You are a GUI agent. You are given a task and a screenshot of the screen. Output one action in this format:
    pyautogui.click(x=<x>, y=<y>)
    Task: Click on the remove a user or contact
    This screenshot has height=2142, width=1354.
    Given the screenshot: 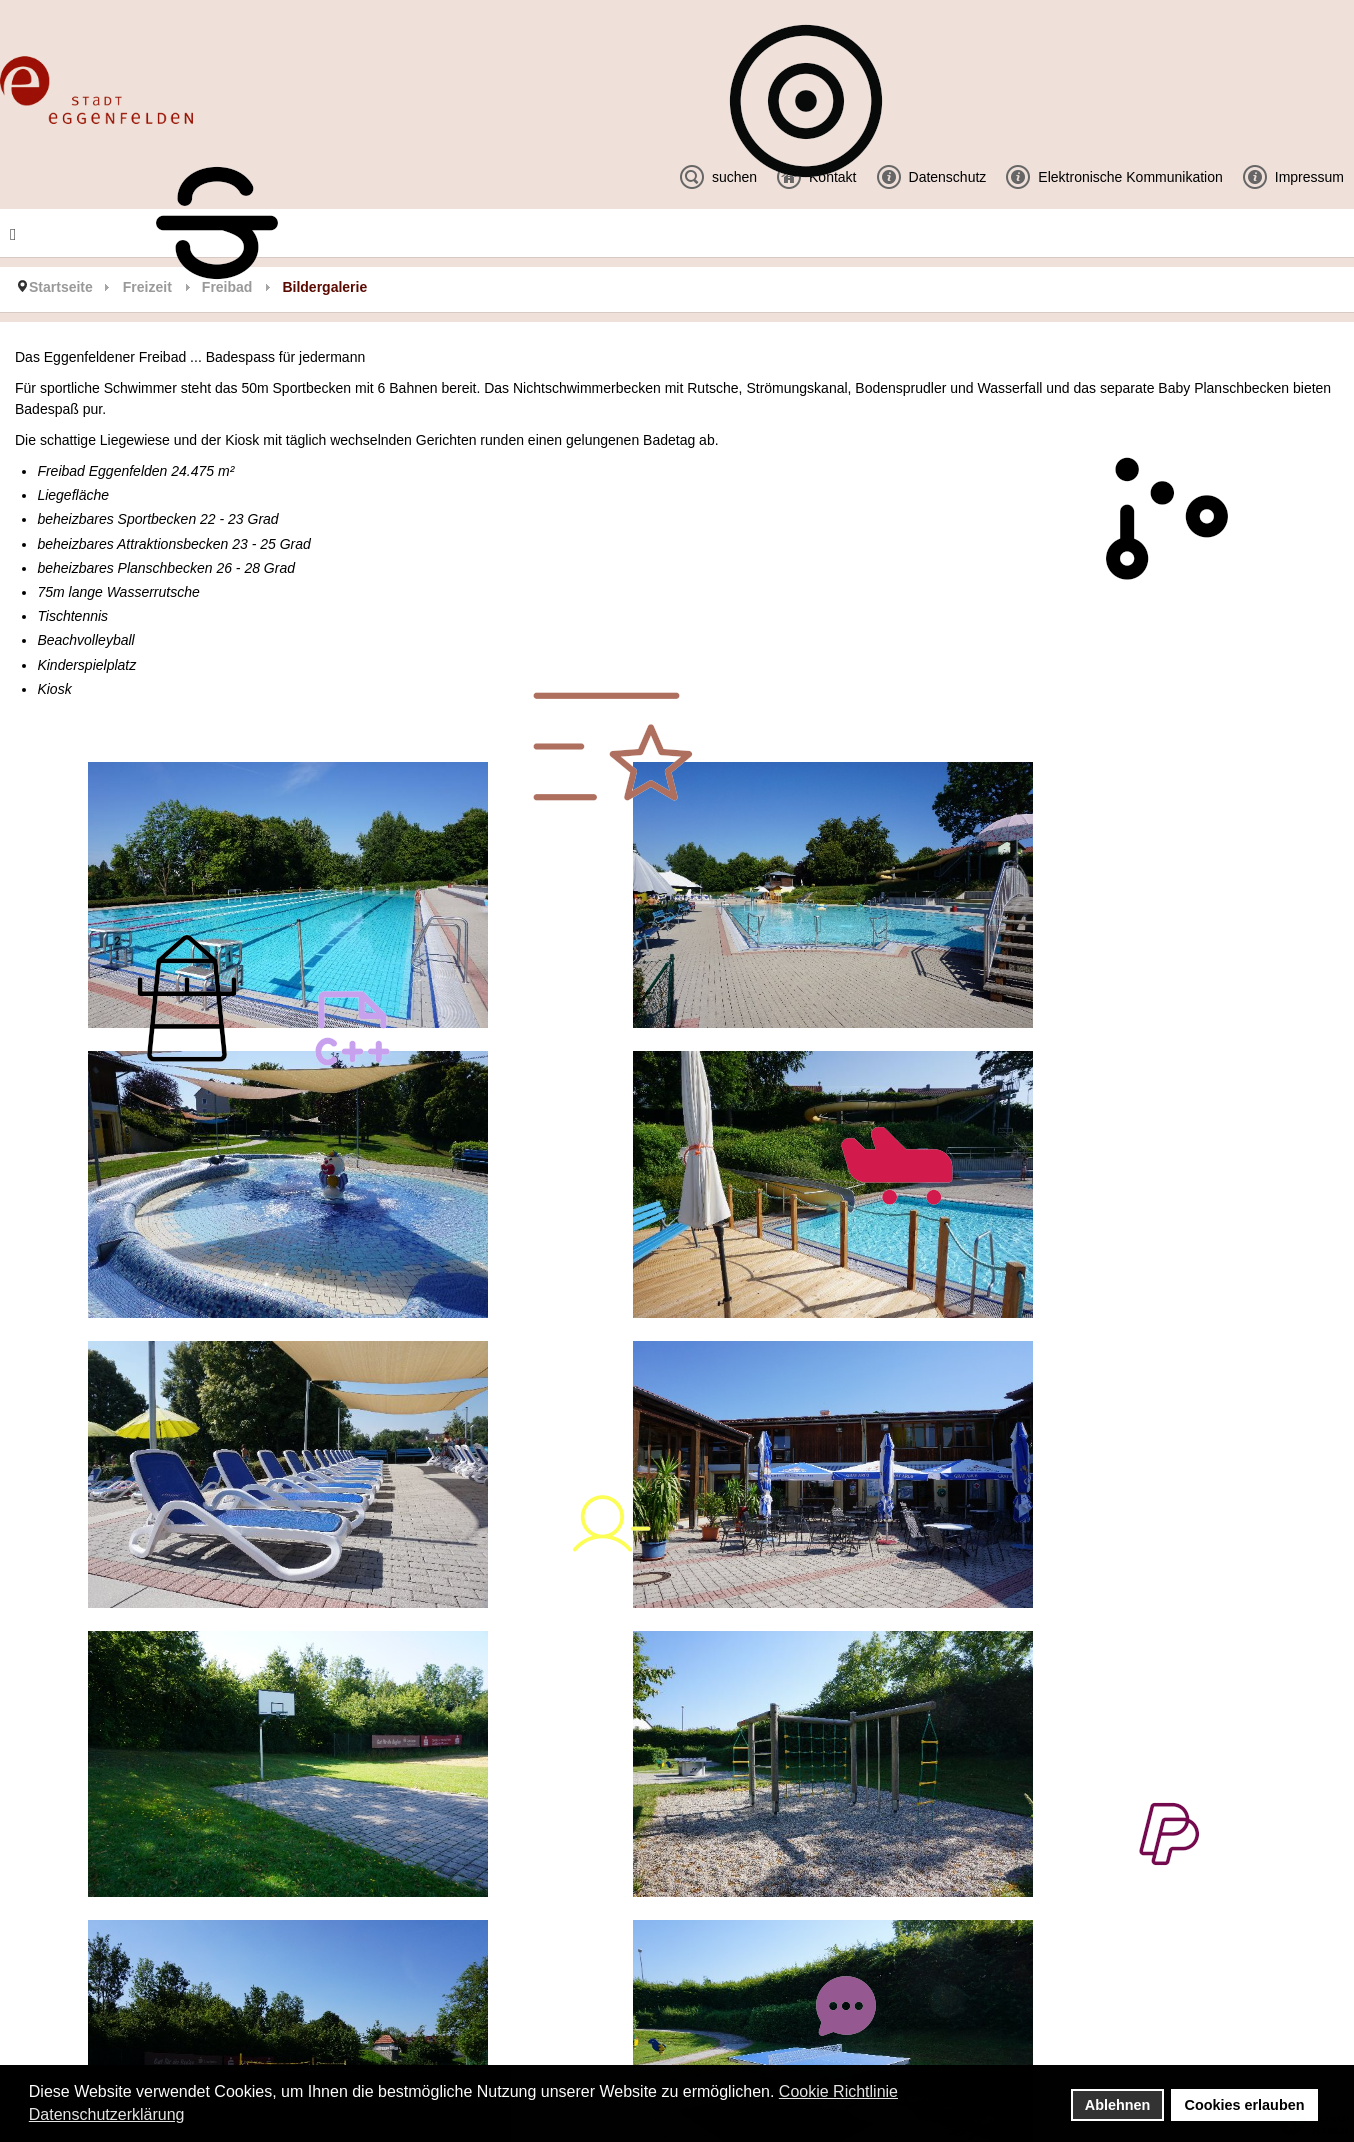 What is the action you would take?
    pyautogui.click(x=609, y=1526)
    